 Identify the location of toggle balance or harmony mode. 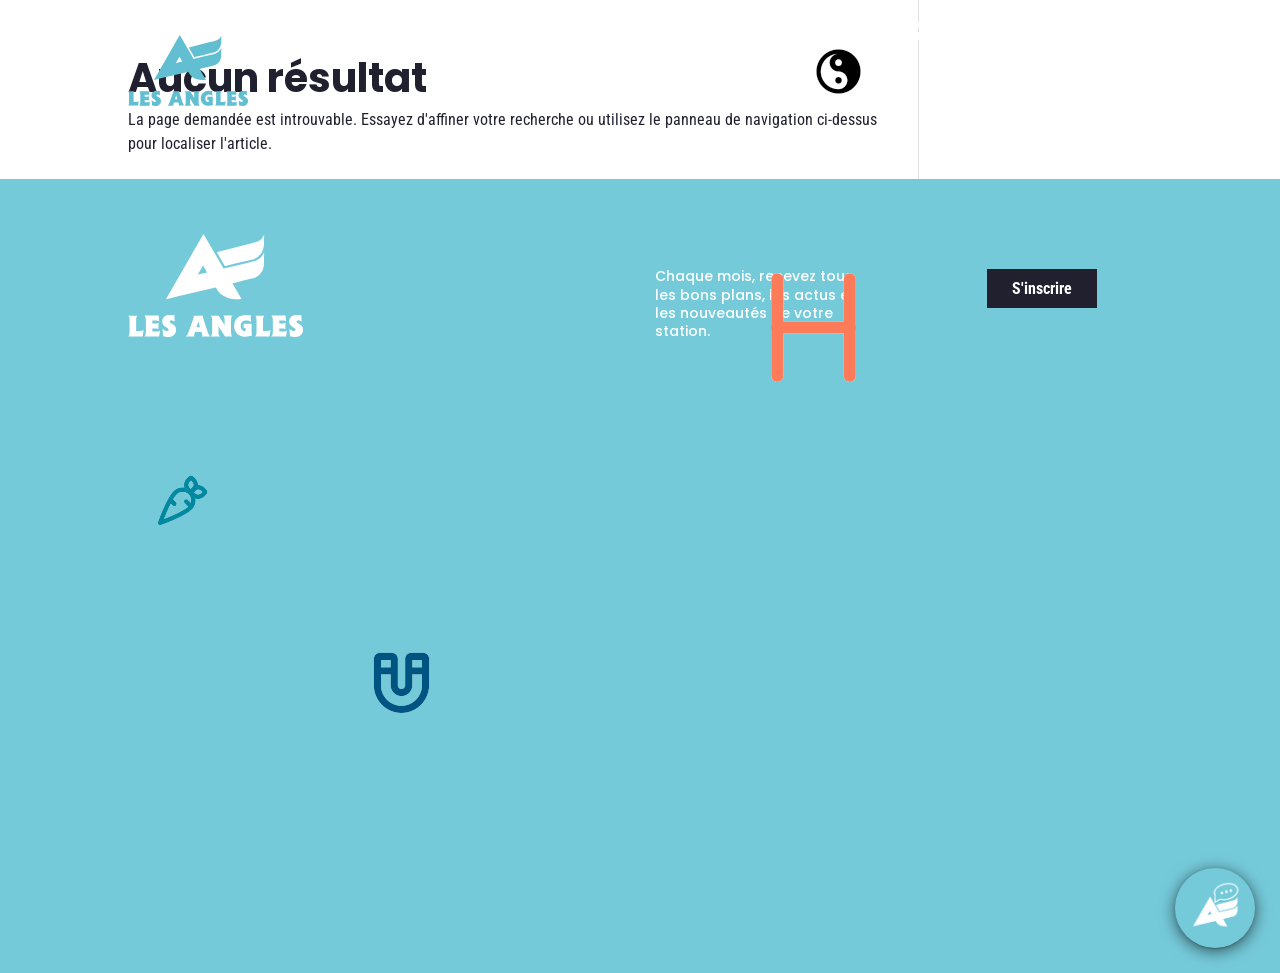
(838, 71).